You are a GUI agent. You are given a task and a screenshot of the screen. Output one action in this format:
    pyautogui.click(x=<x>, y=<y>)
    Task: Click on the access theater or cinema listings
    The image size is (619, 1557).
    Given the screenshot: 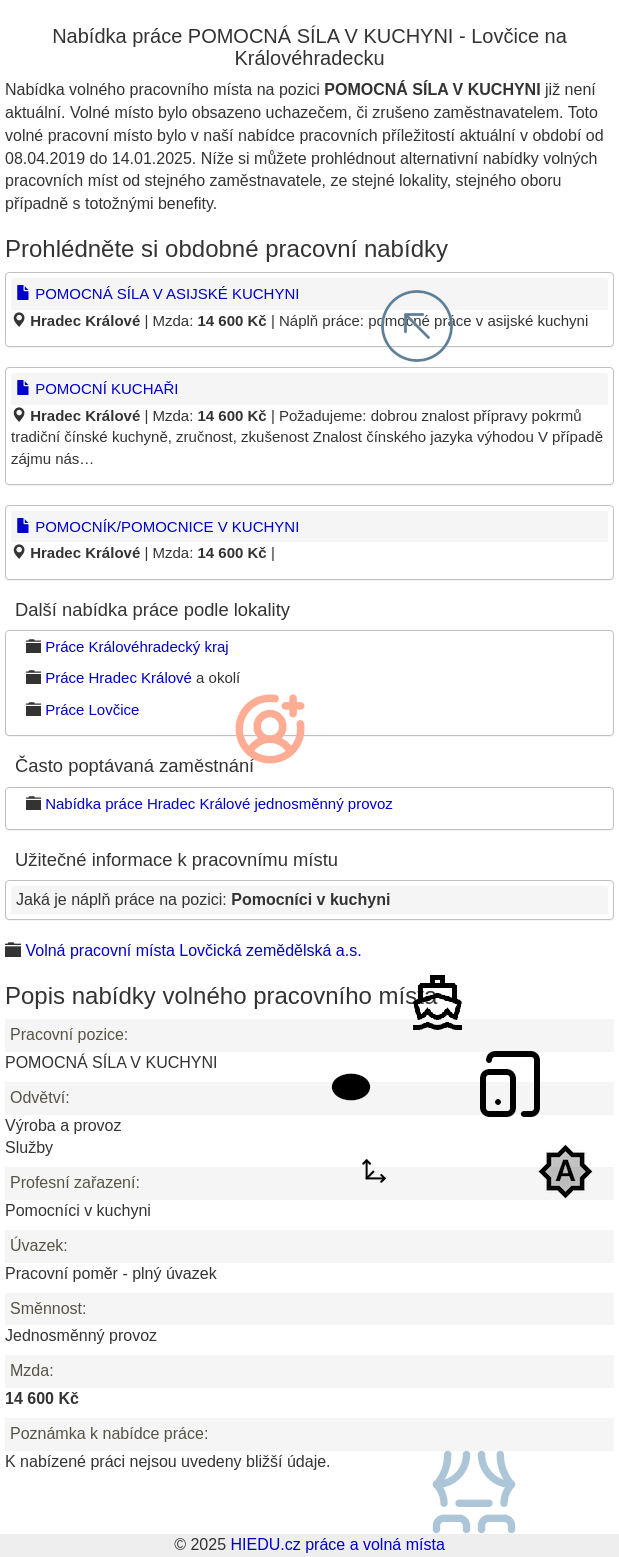 What is the action you would take?
    pyautogui.click(x=474, y=1492)
    